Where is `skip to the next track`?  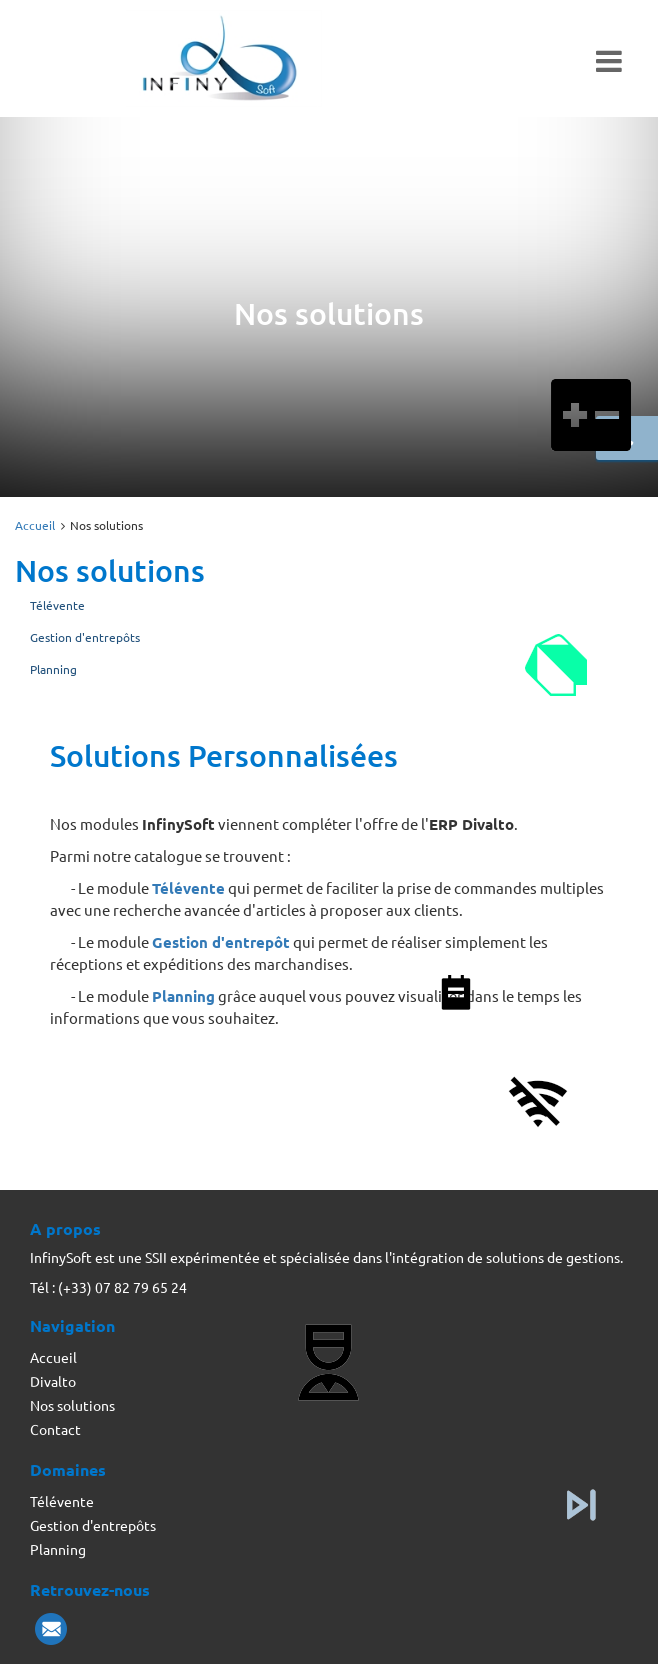
skip to the next track is located at coordinates (580, 1505).